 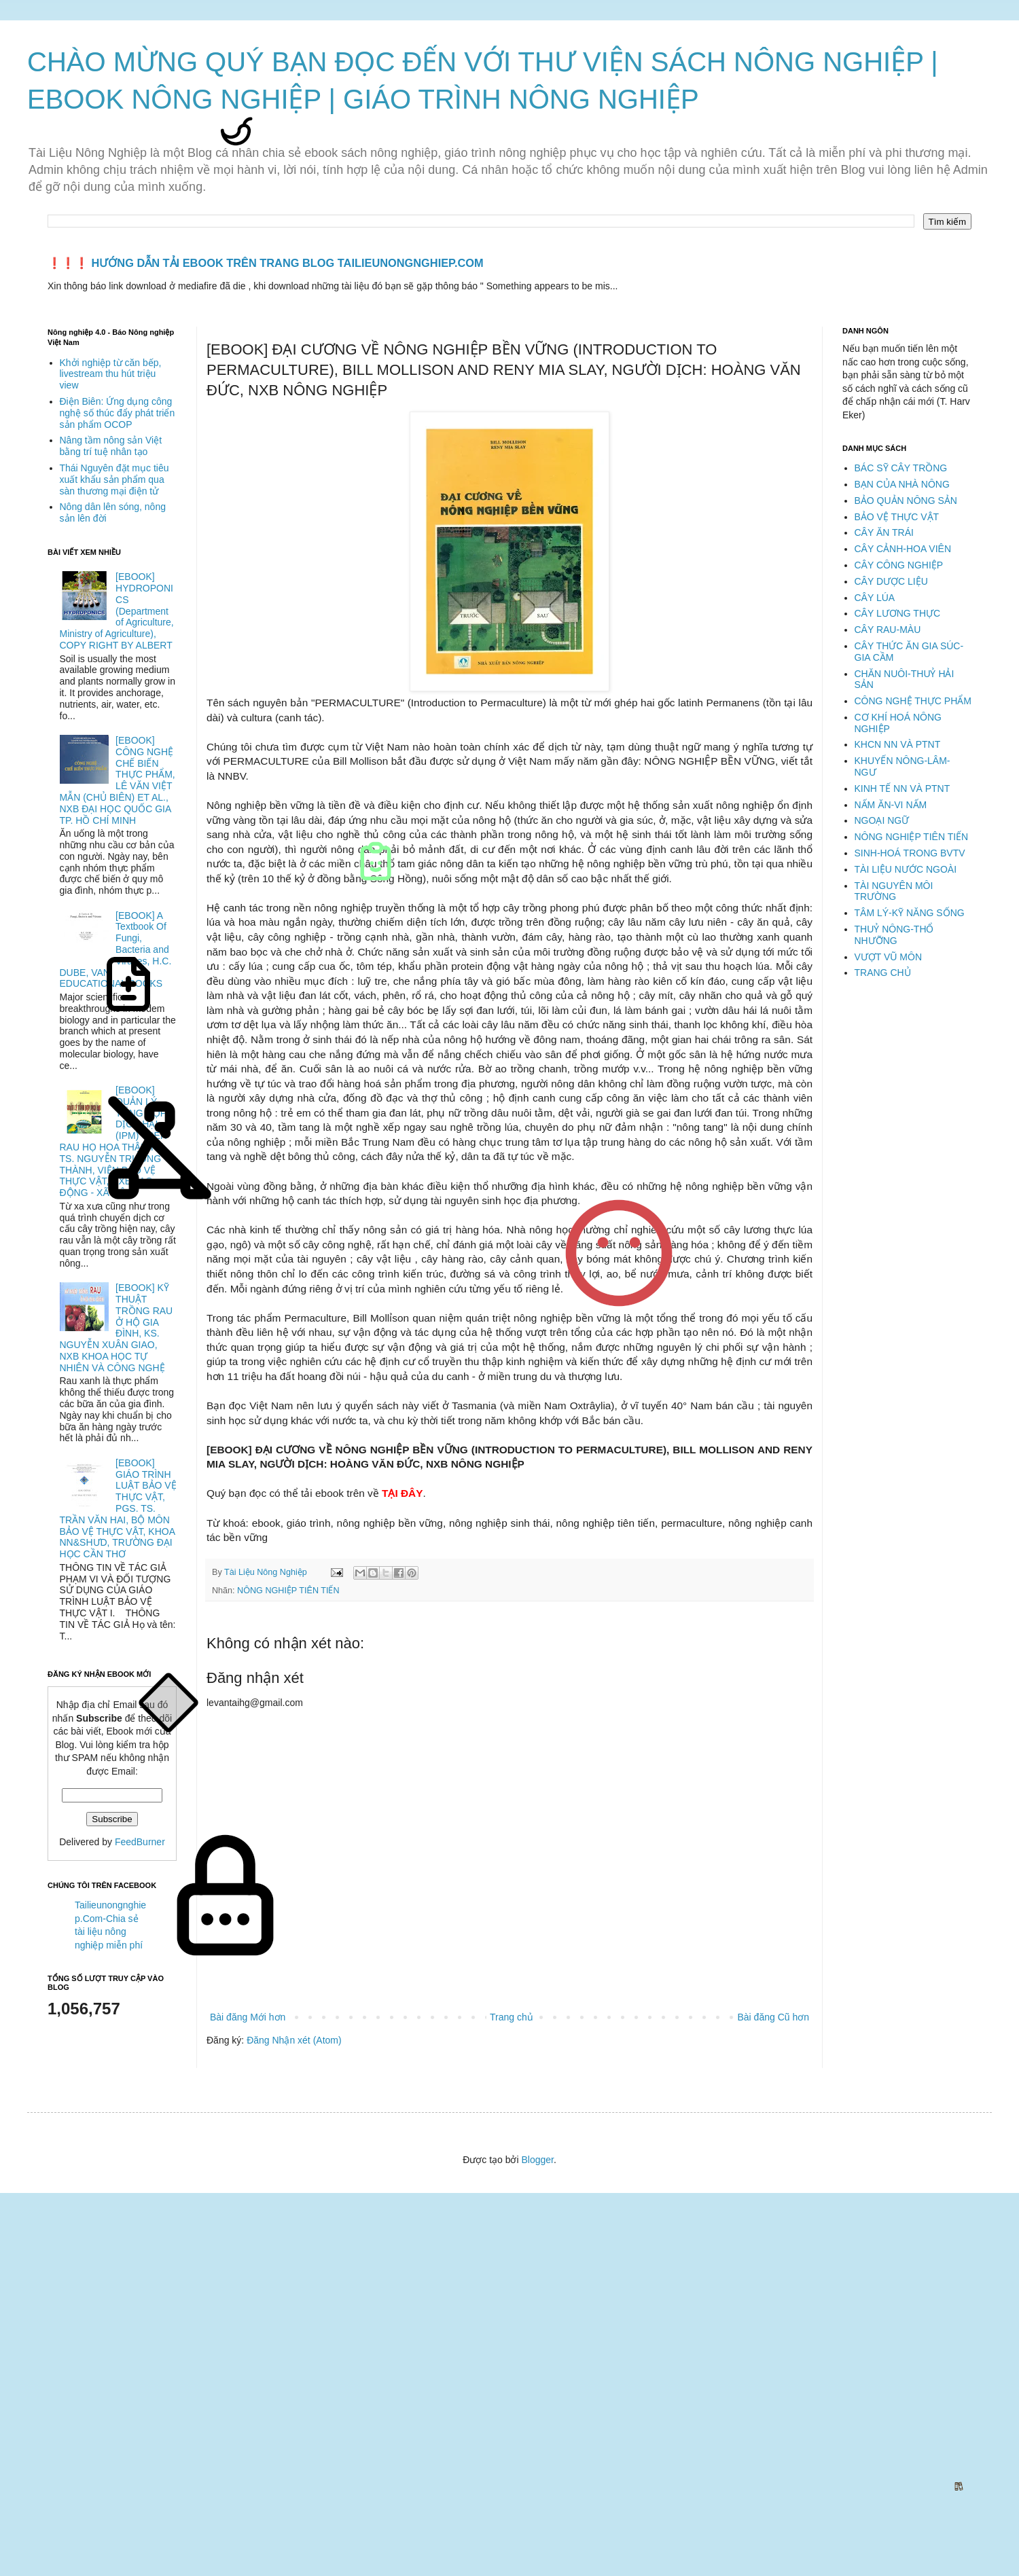 What do you see at coordinates (376, 861) in the screenshot?
I see `view feedback or satisfaction survey` at bounding box center [376, 861].